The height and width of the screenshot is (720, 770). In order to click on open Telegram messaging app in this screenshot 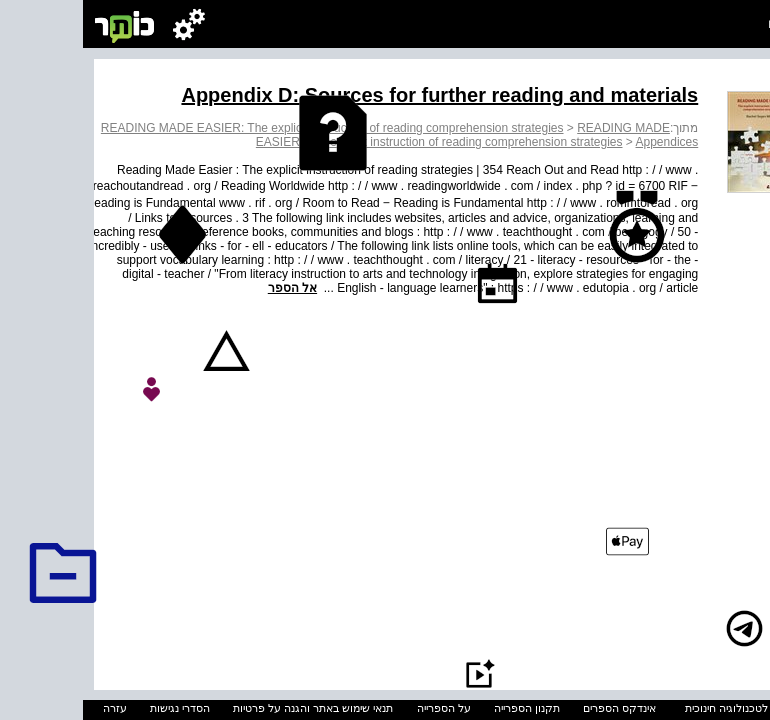, I will do `click(744, 628)`.